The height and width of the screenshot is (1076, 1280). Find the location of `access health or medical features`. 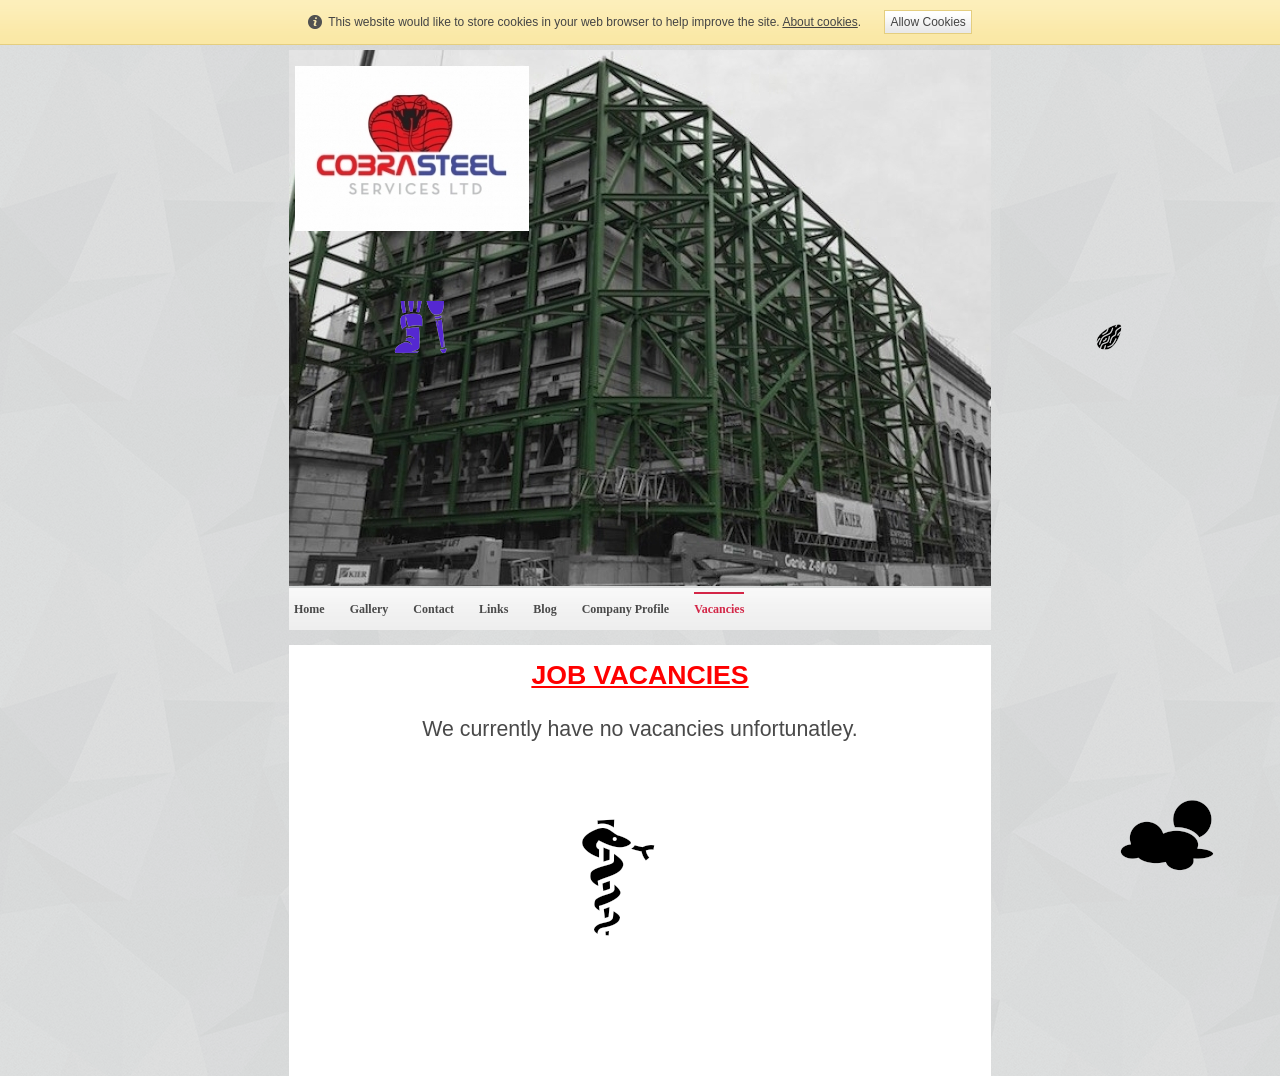

access health or medical features is located at coordinates (606, 877).